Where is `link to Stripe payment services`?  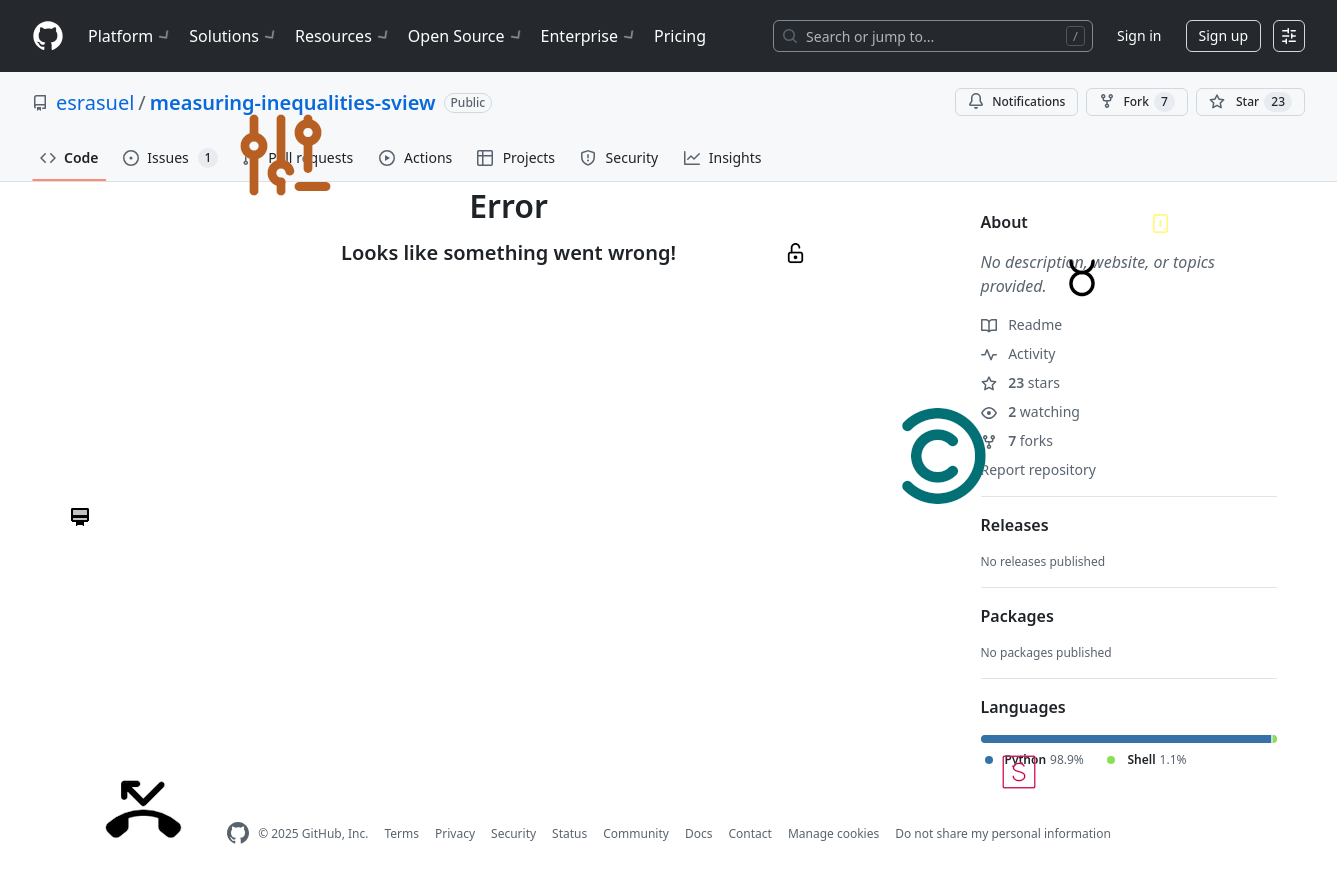
link to Stripe payment services is located at coordinates (1019, 772).